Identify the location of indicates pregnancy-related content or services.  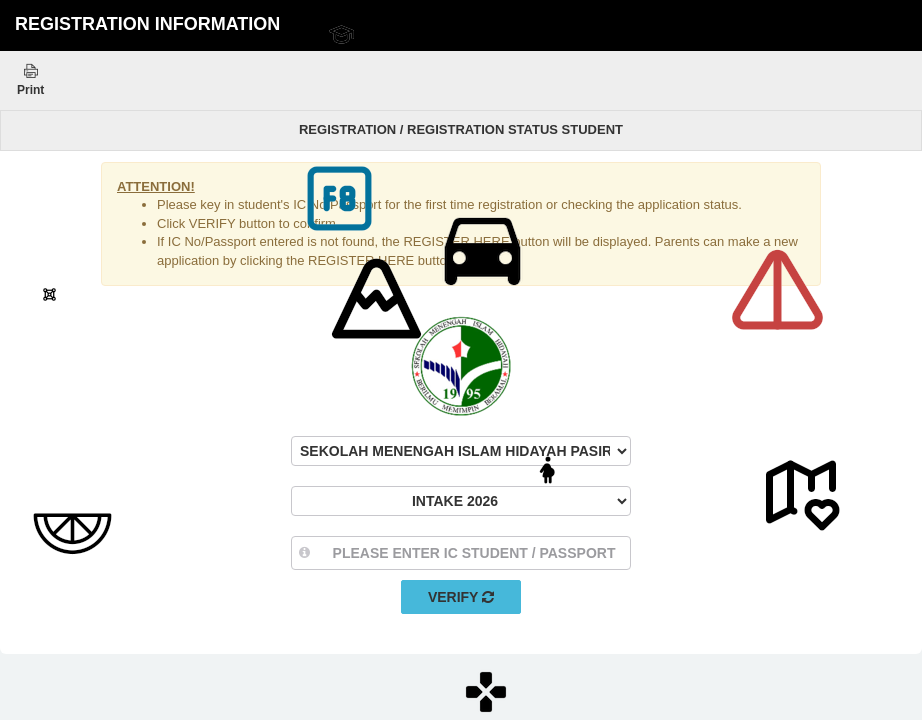
(548, 470).